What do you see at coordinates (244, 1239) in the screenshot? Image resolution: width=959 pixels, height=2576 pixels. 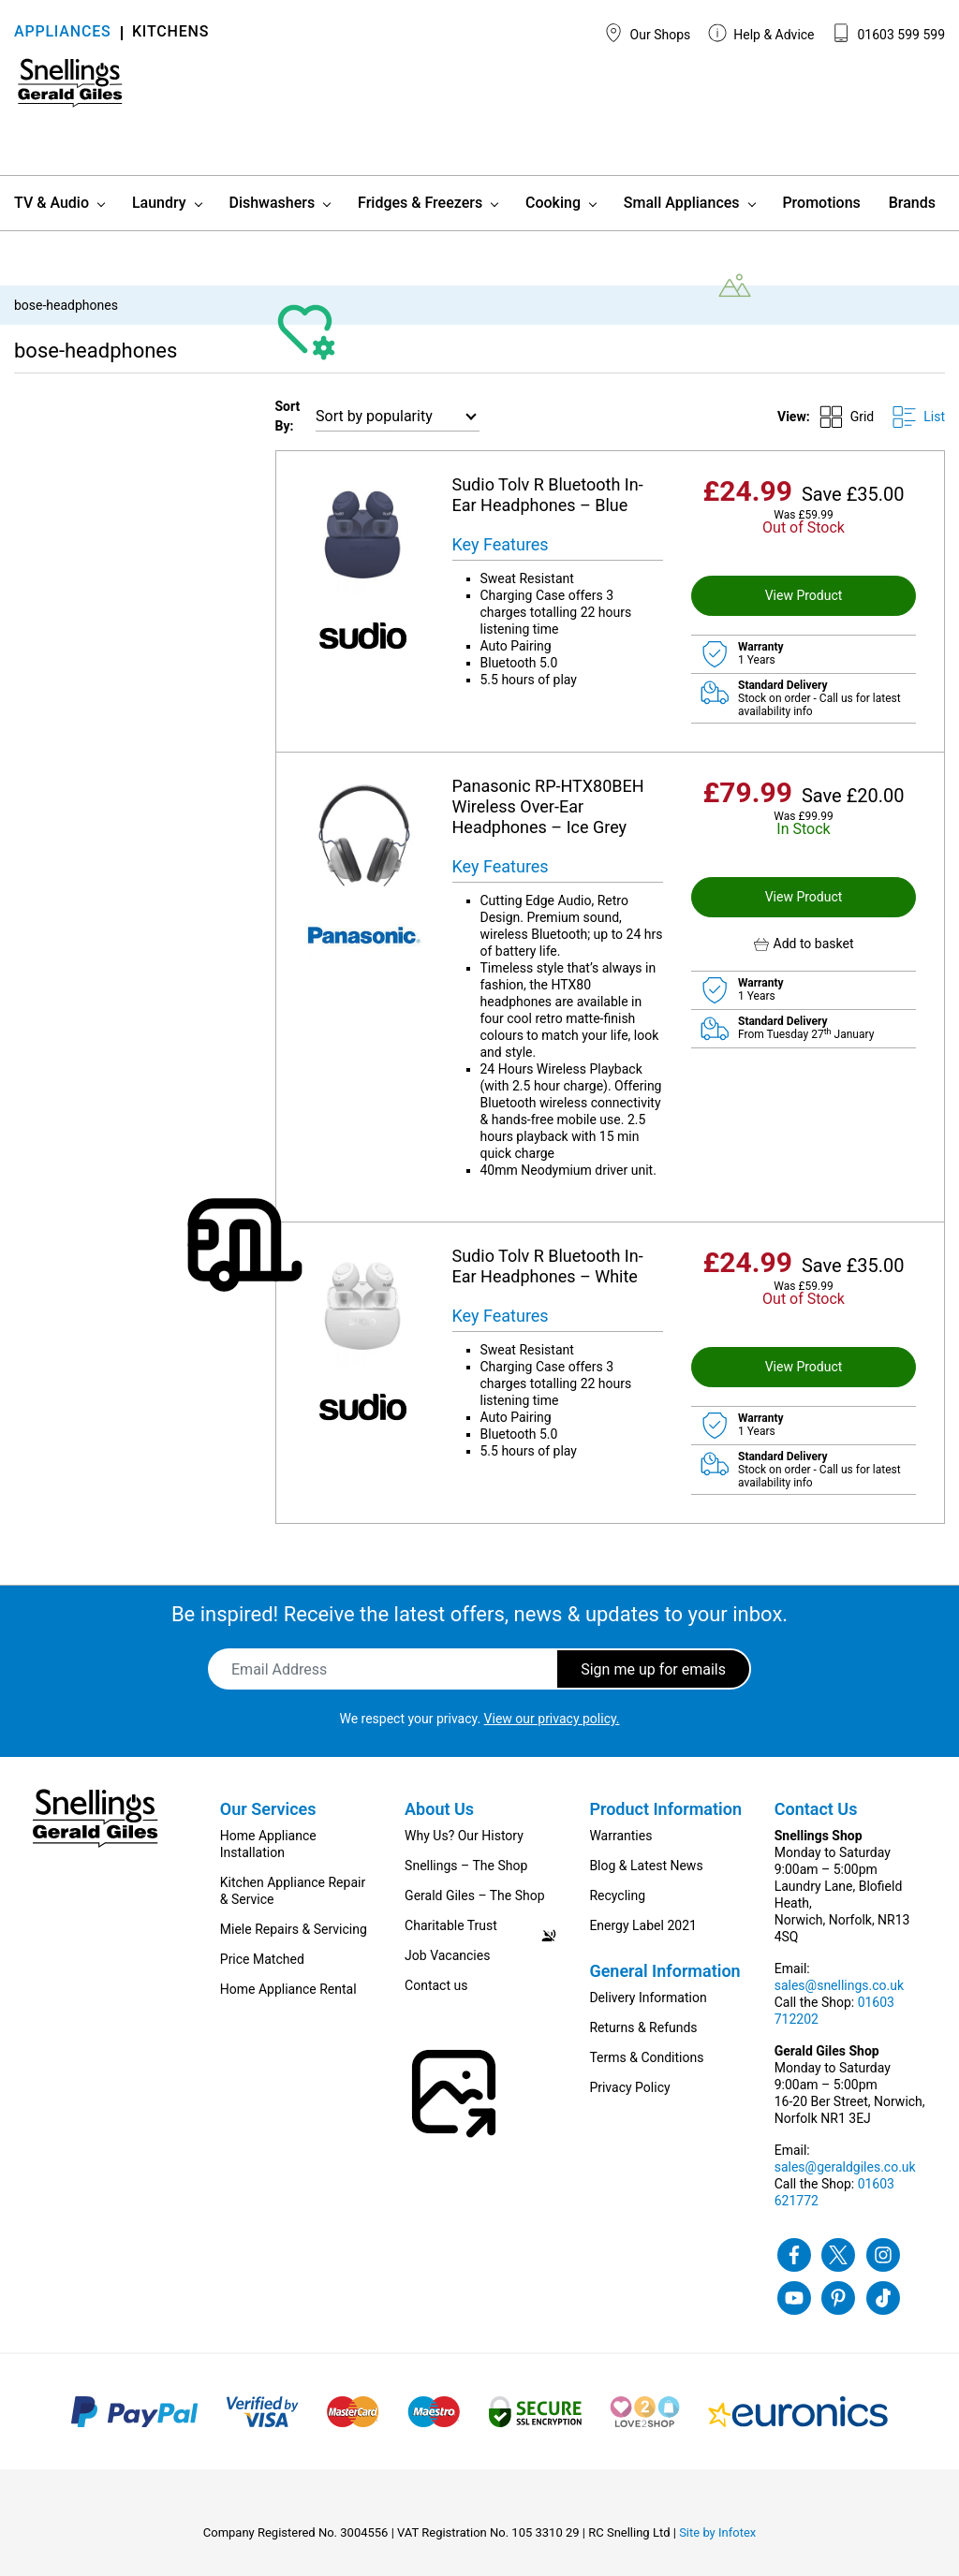 I see `select caravan or RV accommodation` at bounding box center [244, 1239].